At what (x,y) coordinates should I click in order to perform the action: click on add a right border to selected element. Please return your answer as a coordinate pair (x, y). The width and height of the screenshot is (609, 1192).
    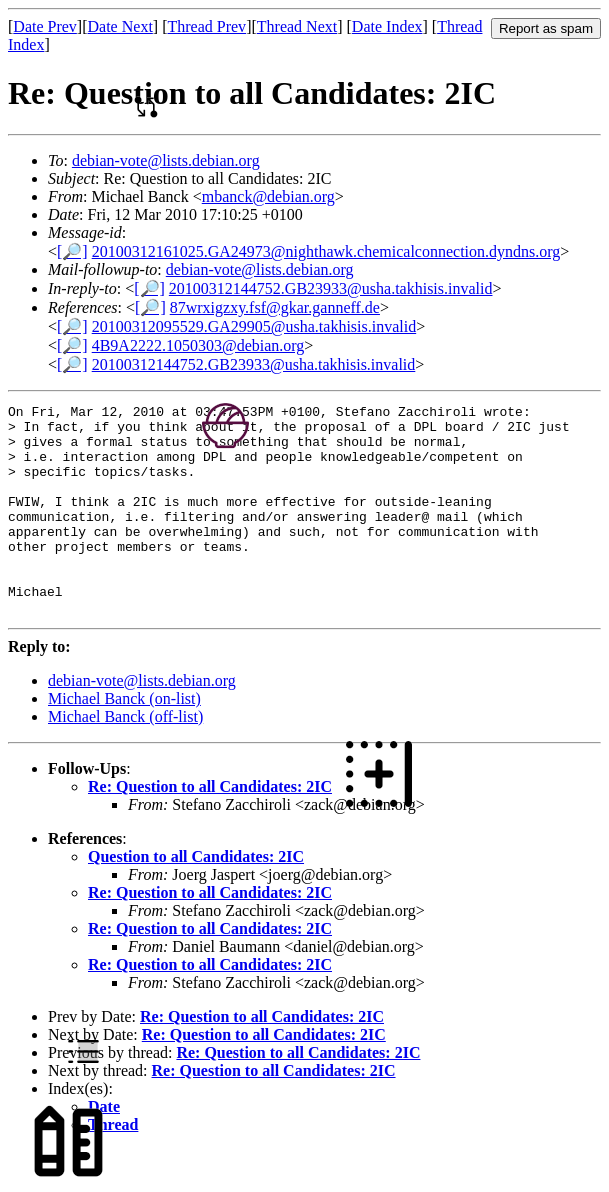
    Looking at the image, I should click on (379, 774).